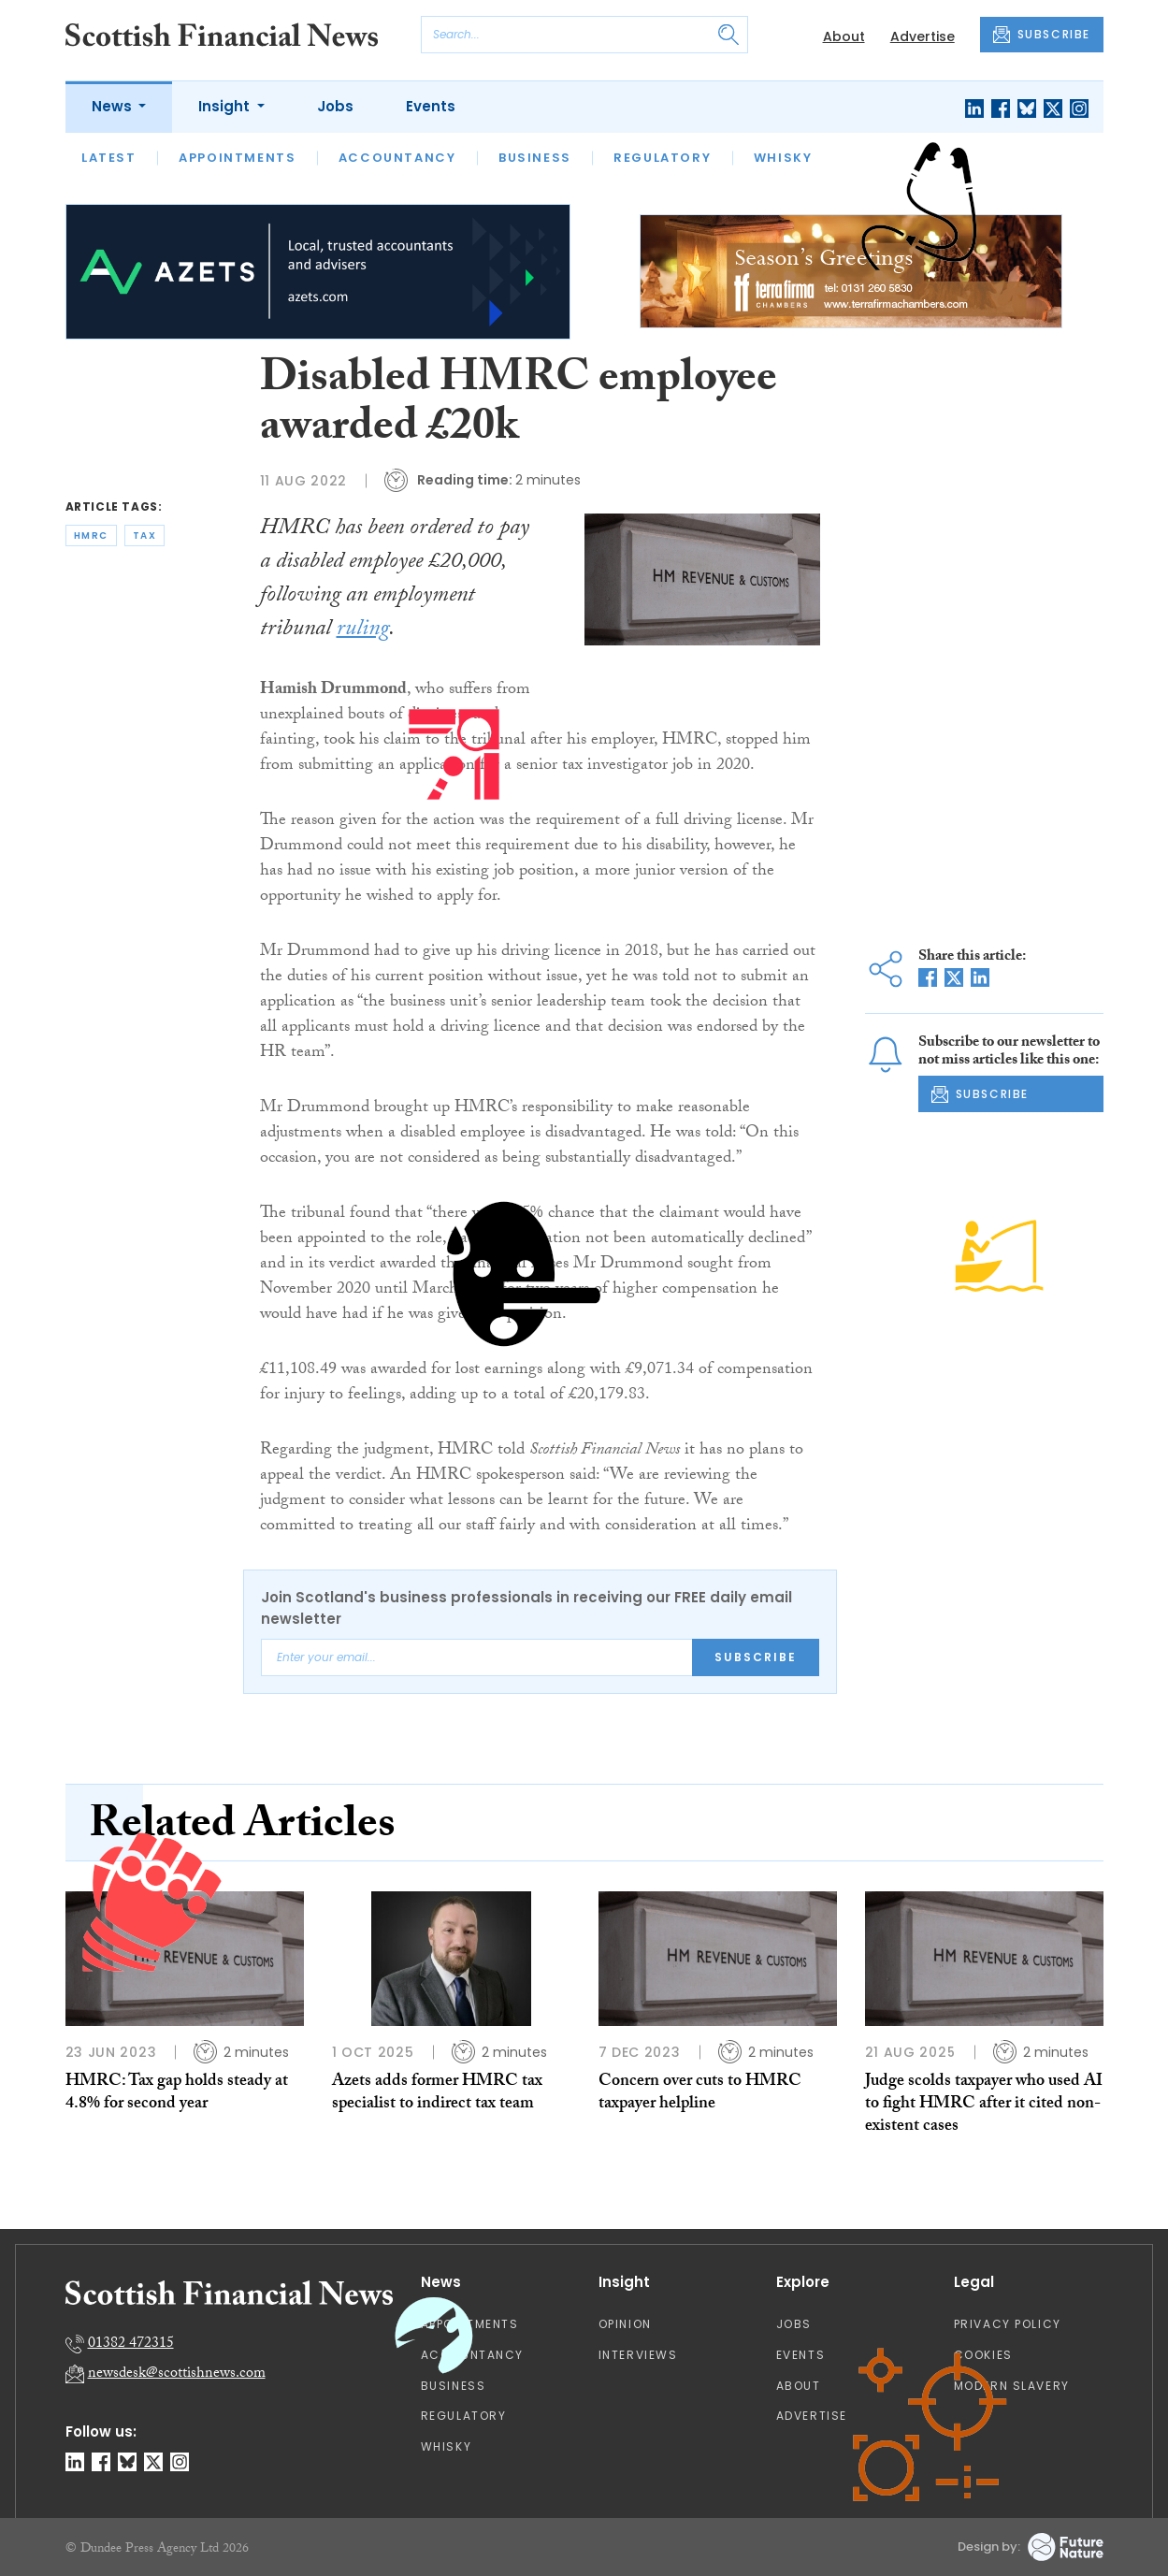 This screenshot has height=2576, width=1168. What do you see at coordinates (999, 1255) in the screenshot?
I see `access fishing activity or minigame` at bounding box center [999, 1255].